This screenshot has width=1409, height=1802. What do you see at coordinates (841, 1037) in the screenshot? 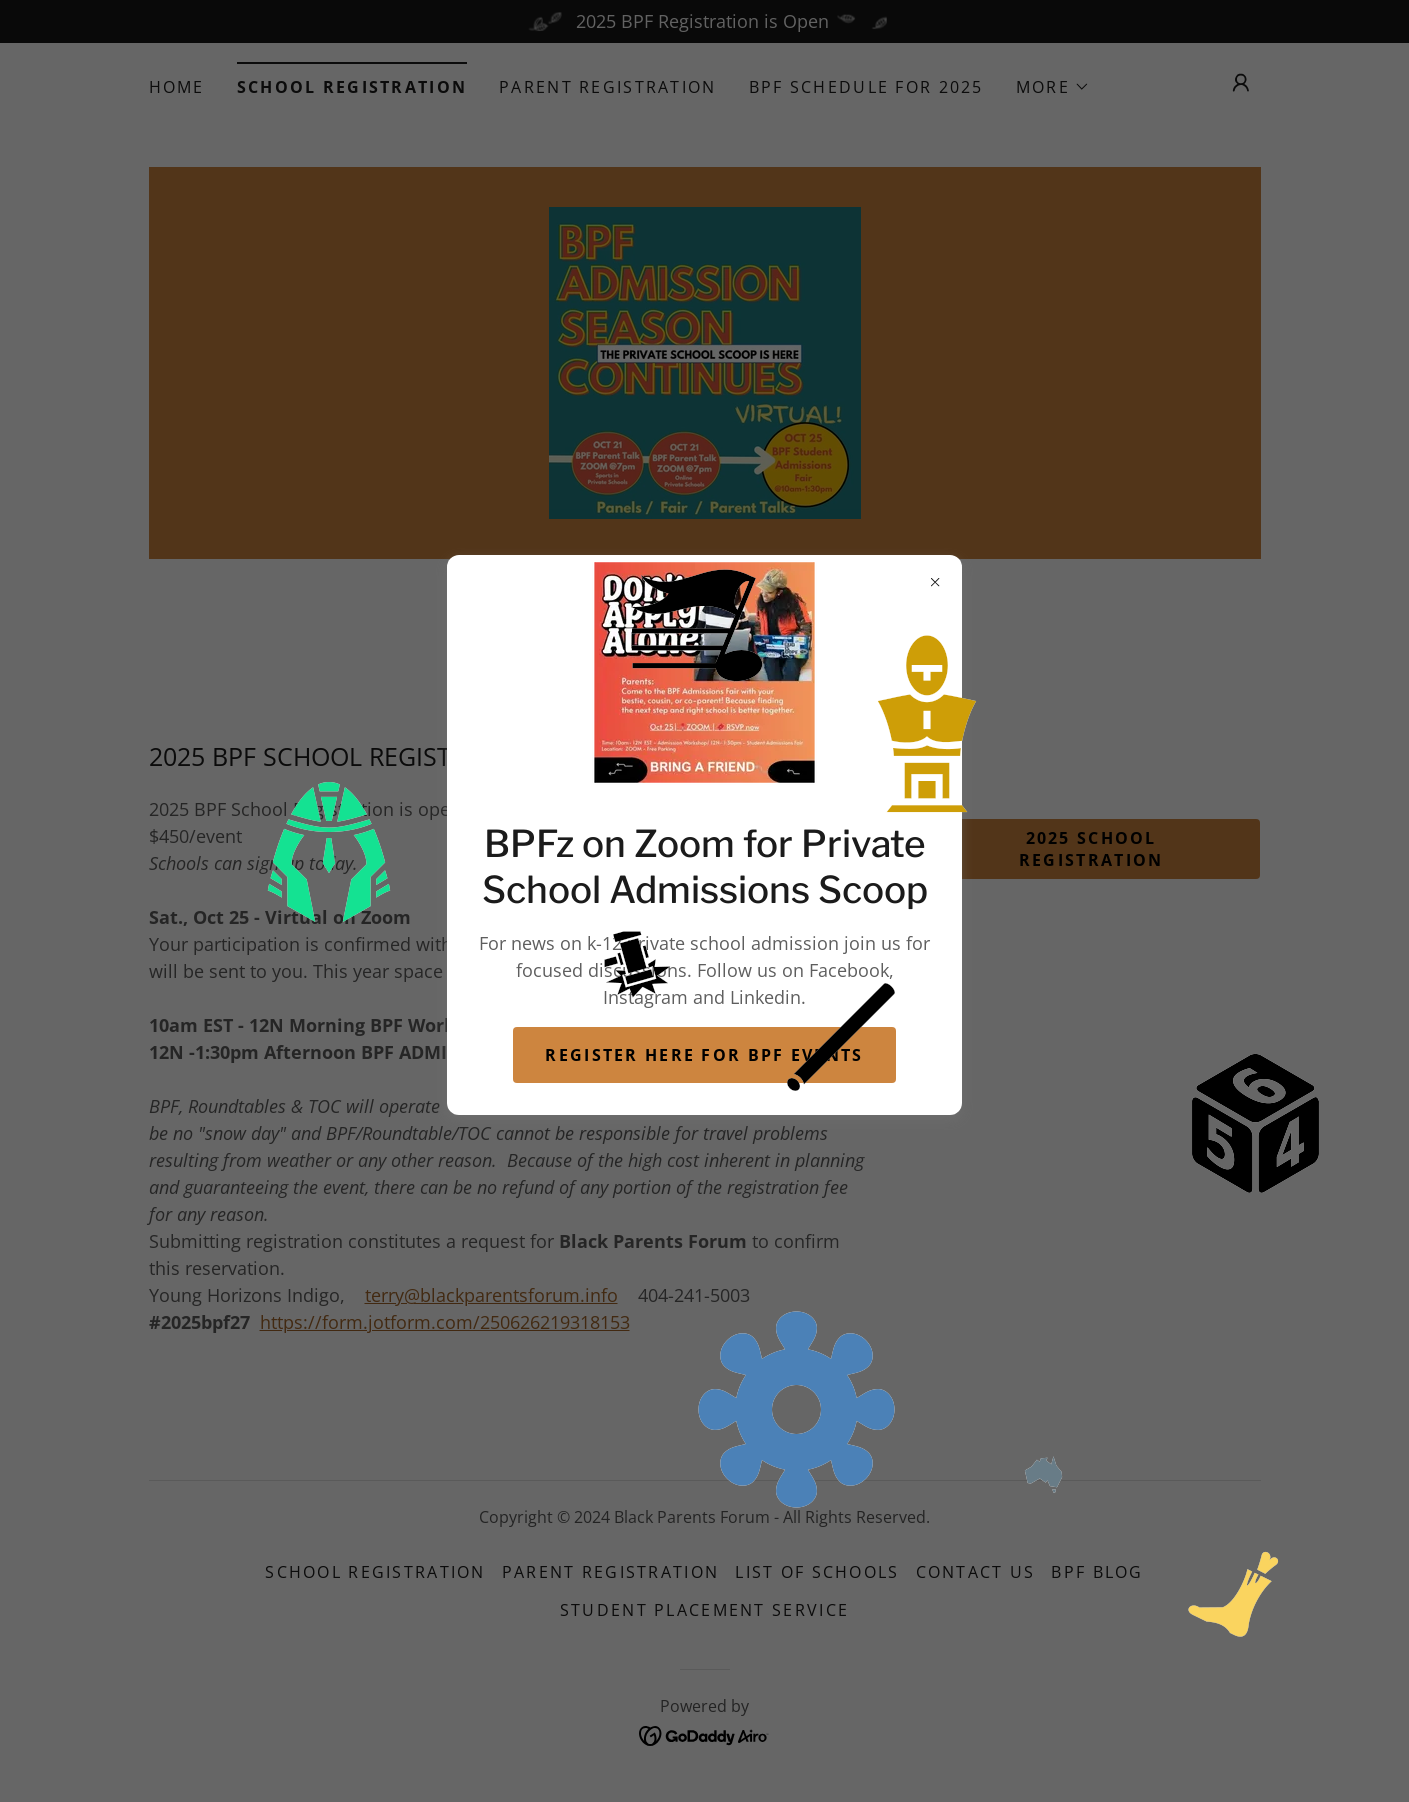
I see `place a straight pipe segment` at bounding box center [841, 1037].